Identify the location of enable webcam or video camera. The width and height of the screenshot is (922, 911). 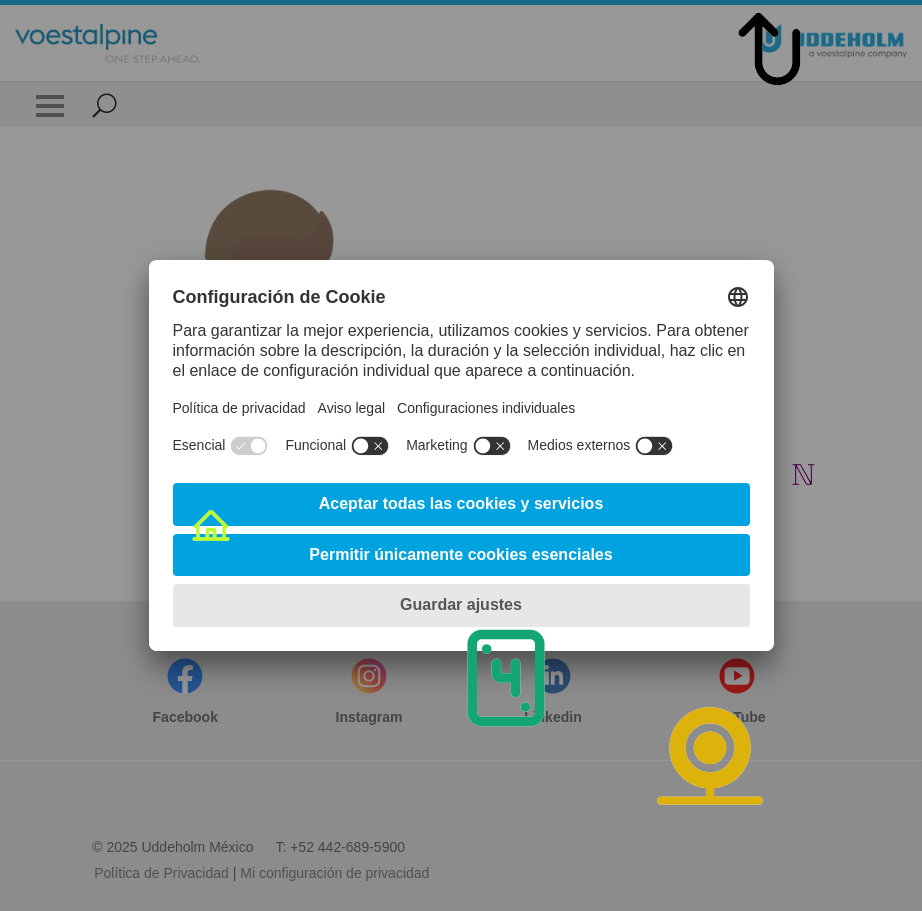
(710, 760).